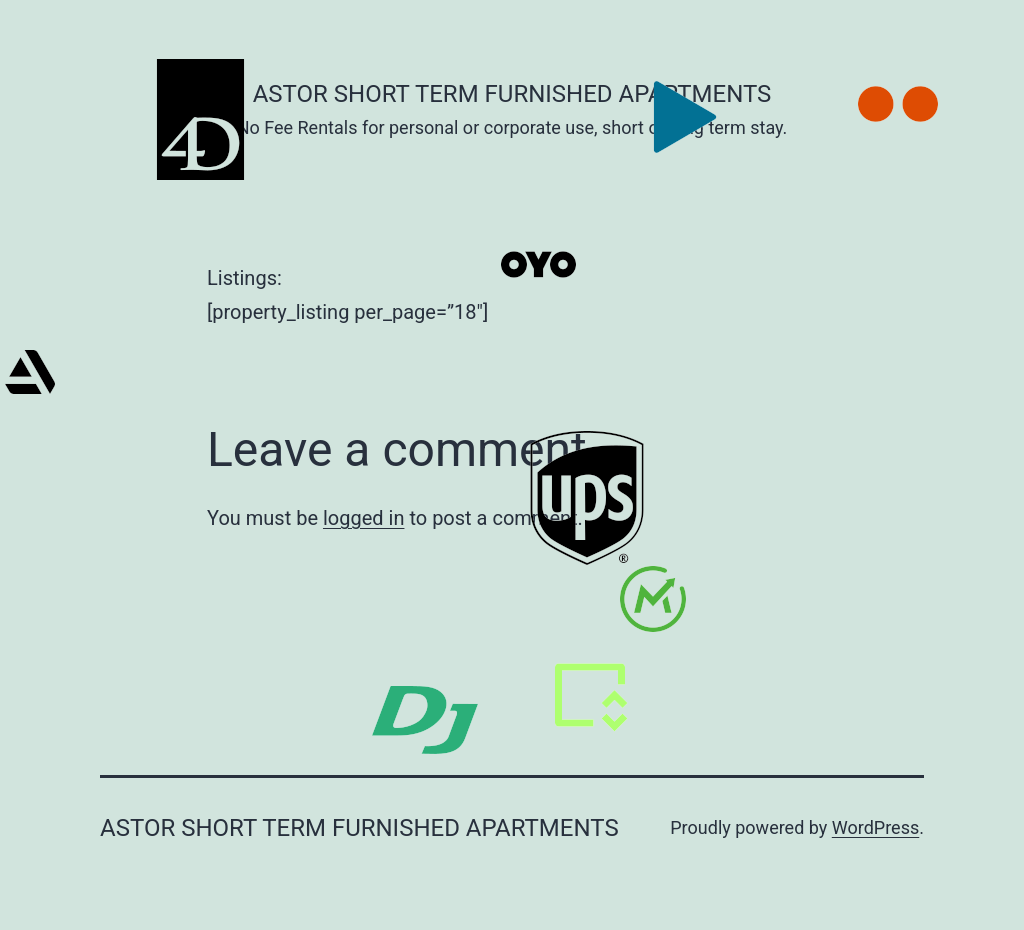  What do you see at coordinates (590, 695) in the screenshot?
I see `open a dropdown menu to select from options` at bounding box center [590, 695].